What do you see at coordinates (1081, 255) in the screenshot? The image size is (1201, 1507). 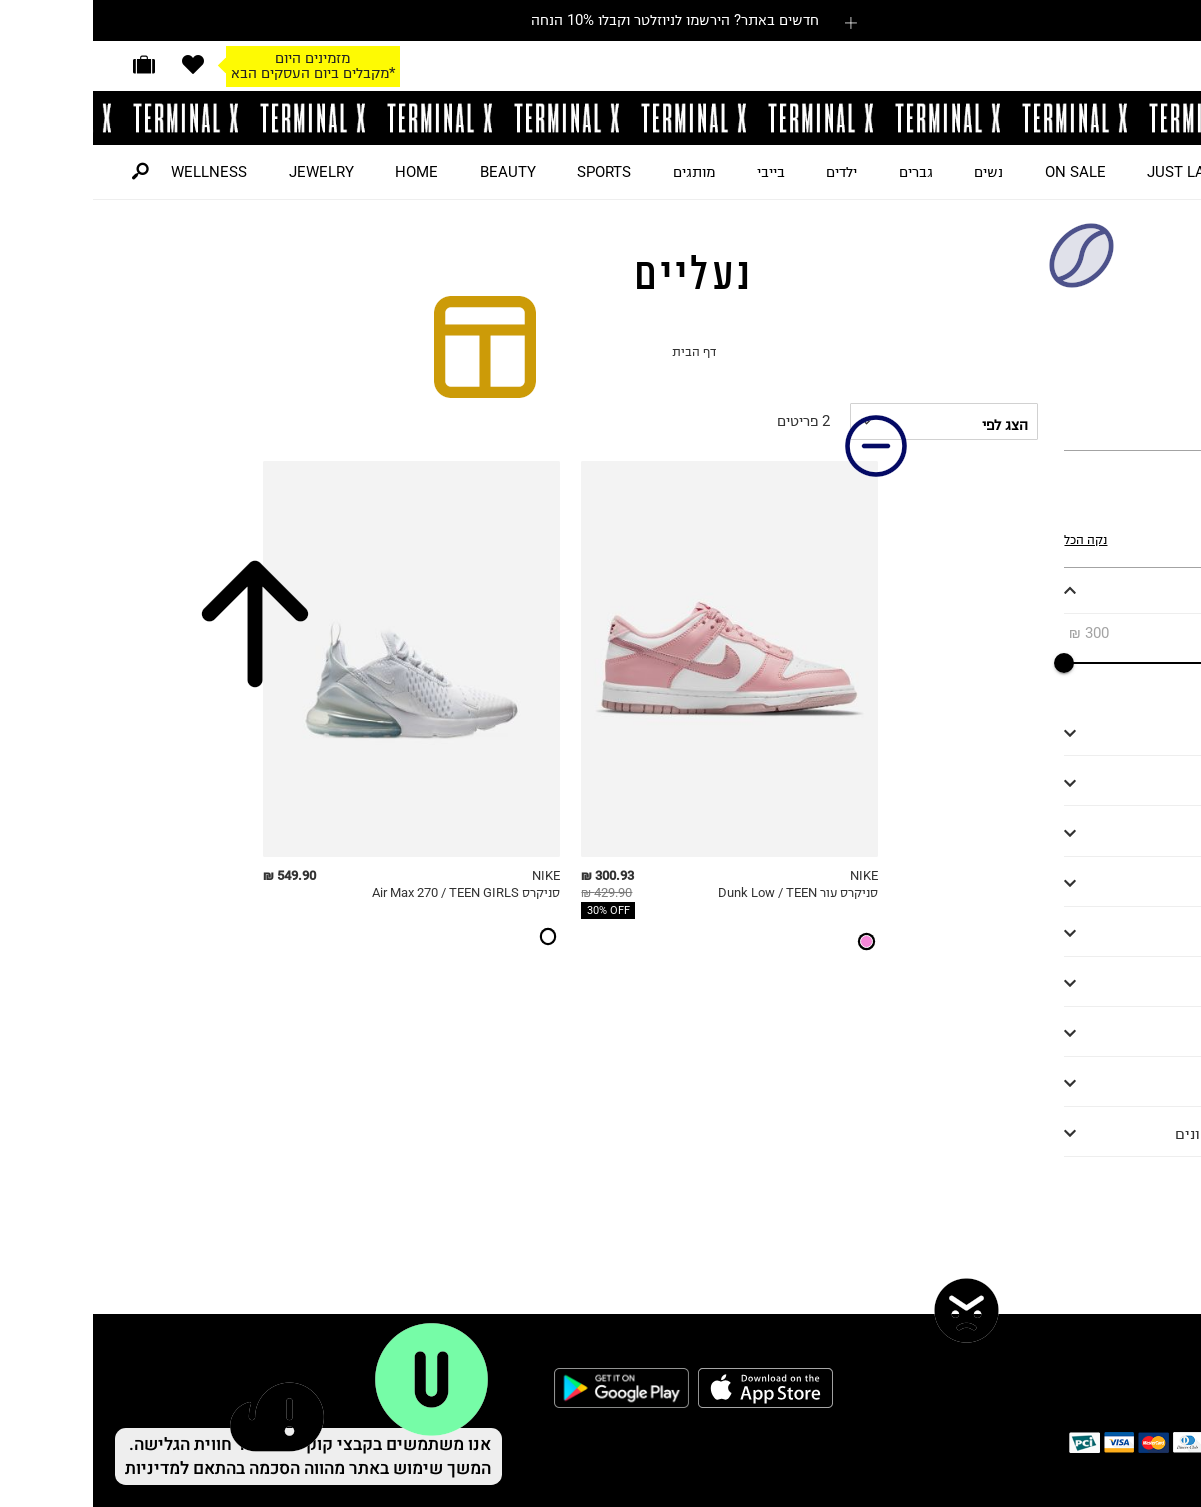 I see `access coffee shop or café locations` at bounding box center [1081, 255].